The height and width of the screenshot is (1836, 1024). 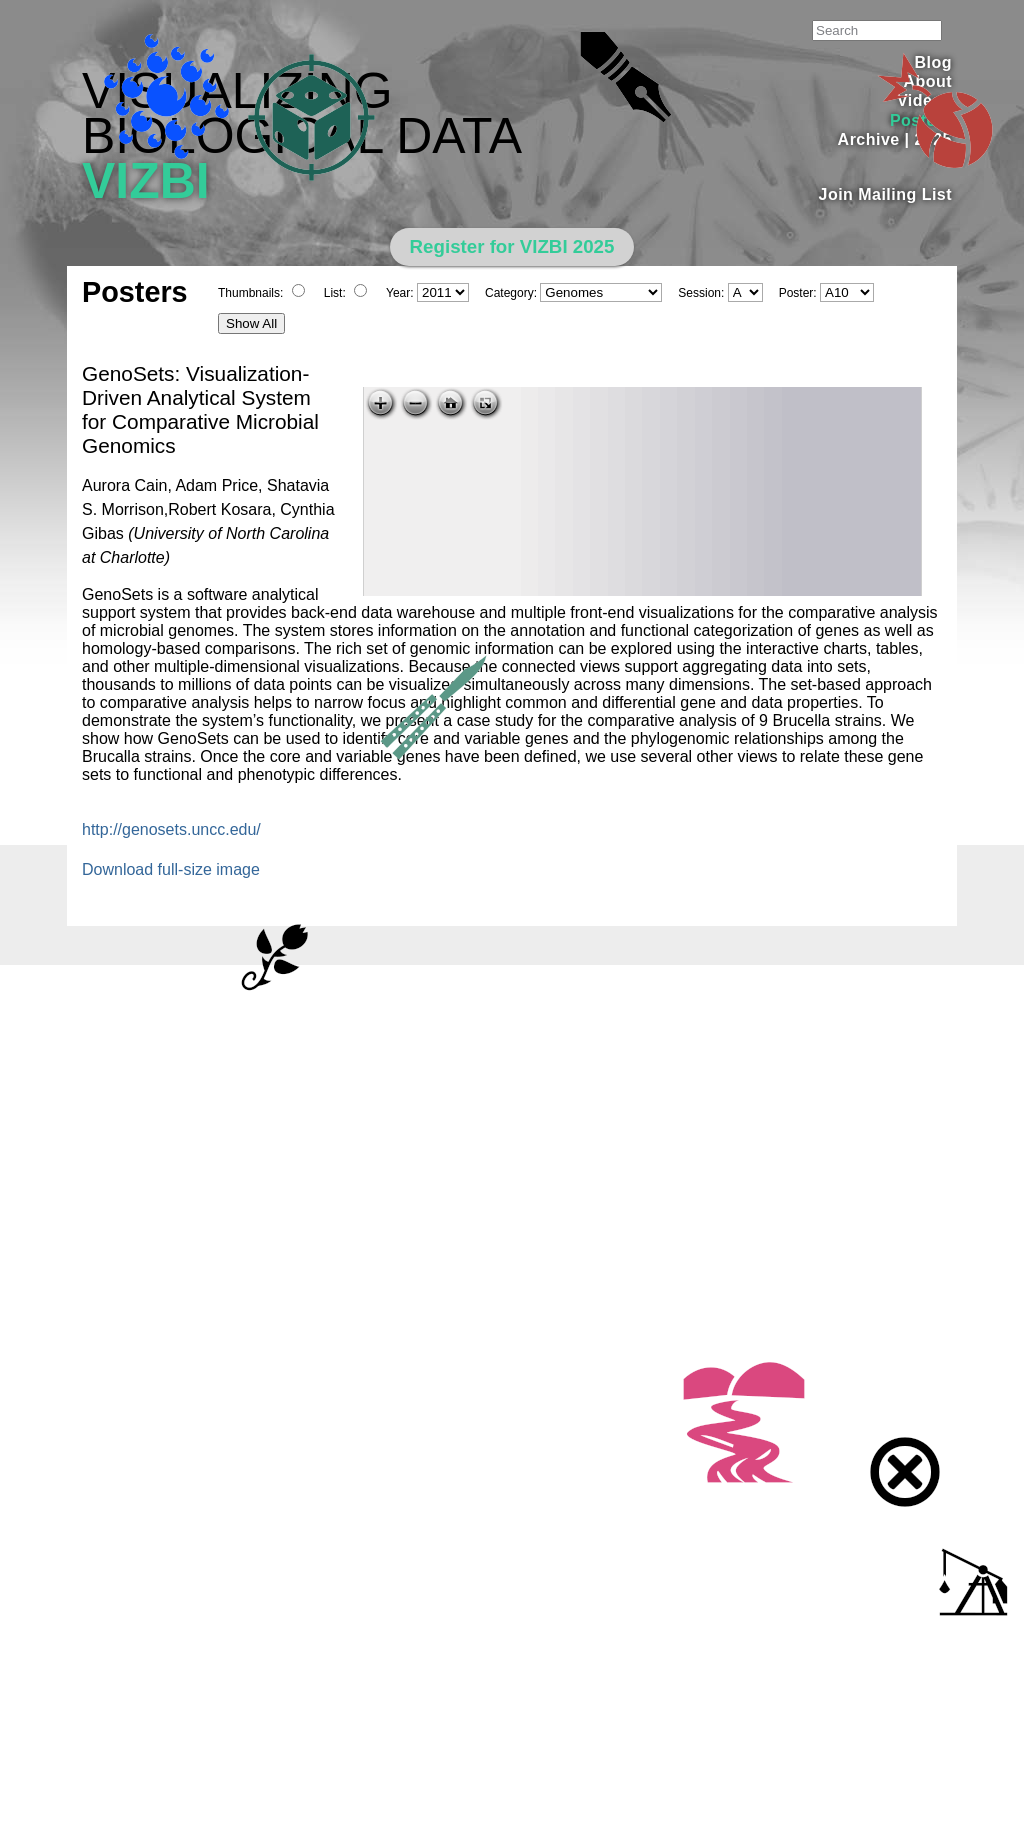 I want to click on activate explosive item in game, so click(x=935, y=111).